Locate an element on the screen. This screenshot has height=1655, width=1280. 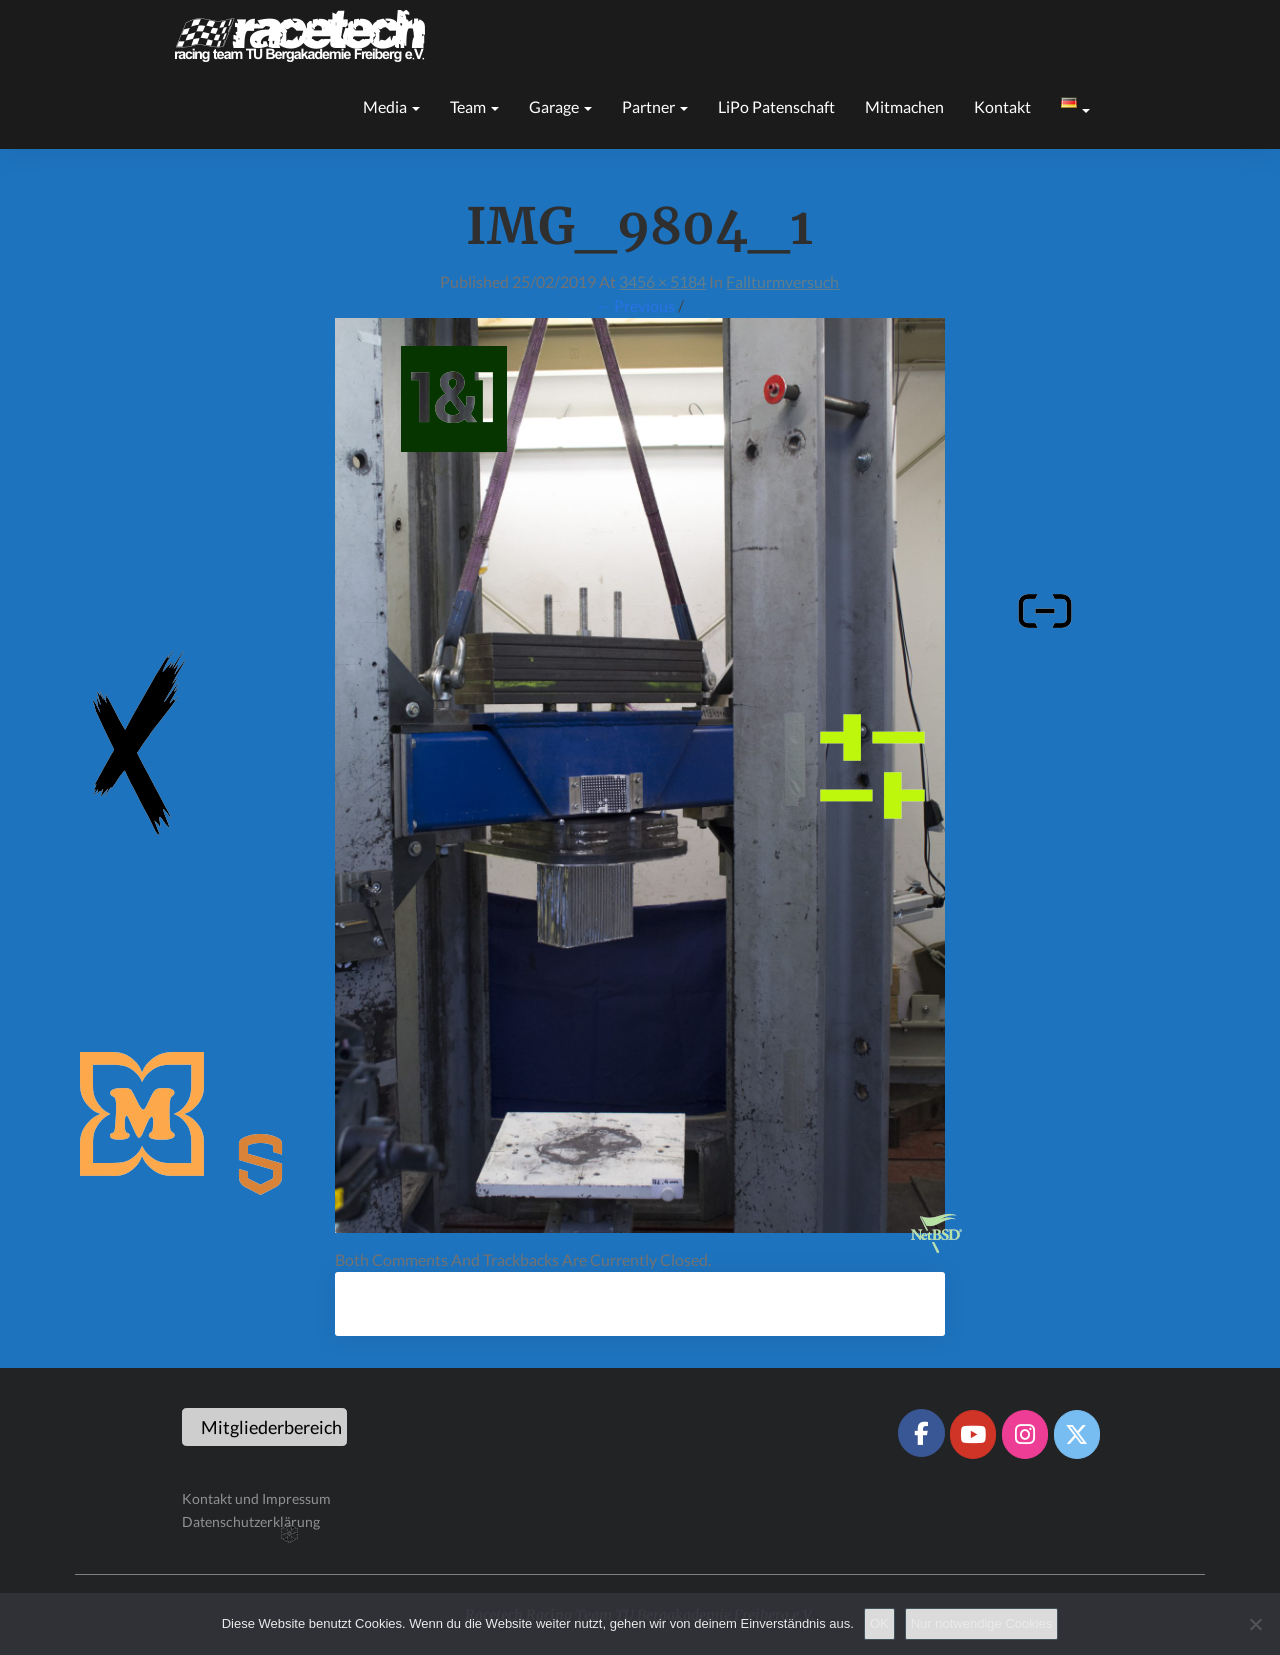
pipx python package installer logo is located at coordinates (139, 743).